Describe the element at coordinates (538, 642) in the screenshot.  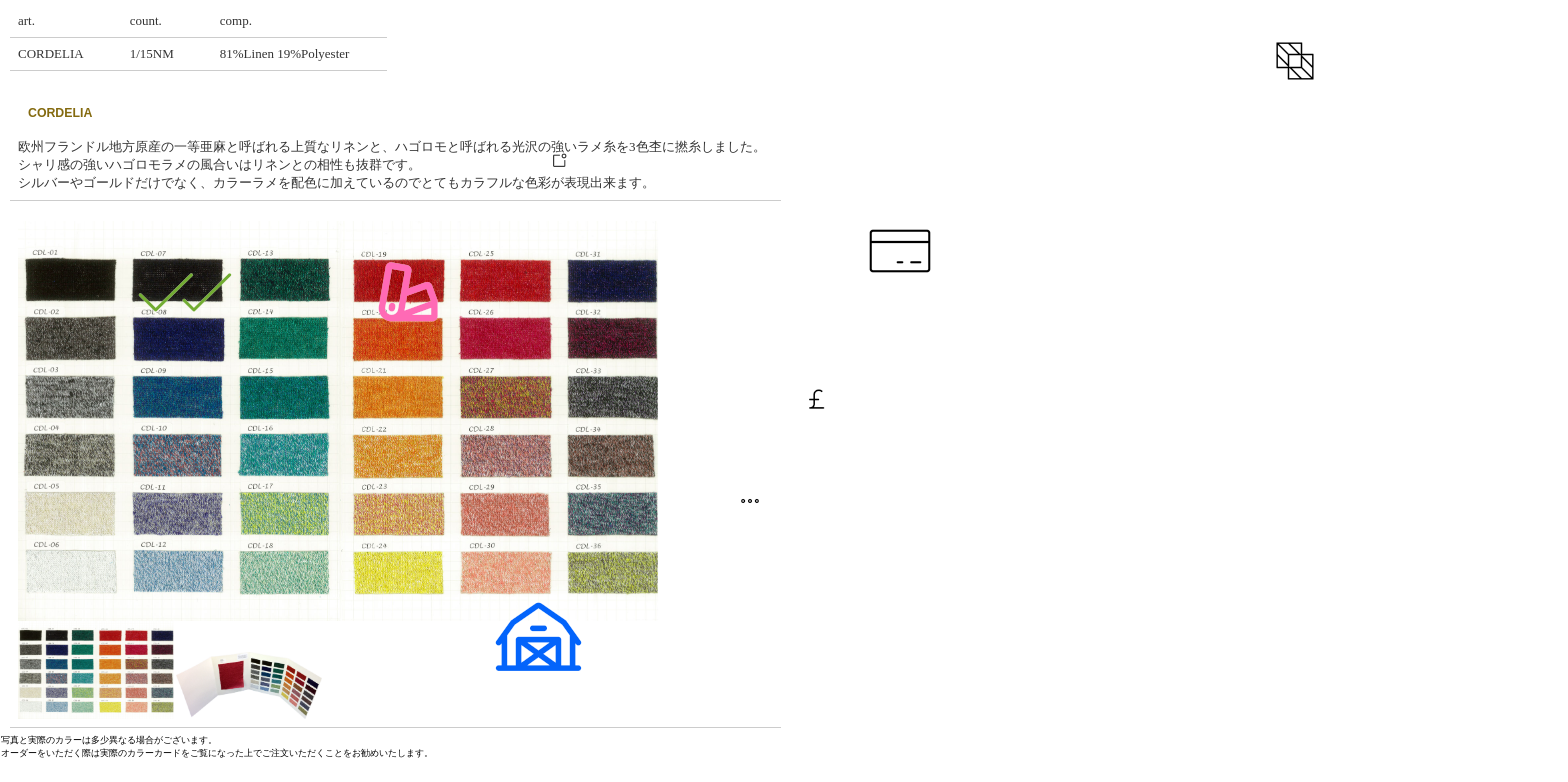
I see `access farm or agricultural settings` at that location.